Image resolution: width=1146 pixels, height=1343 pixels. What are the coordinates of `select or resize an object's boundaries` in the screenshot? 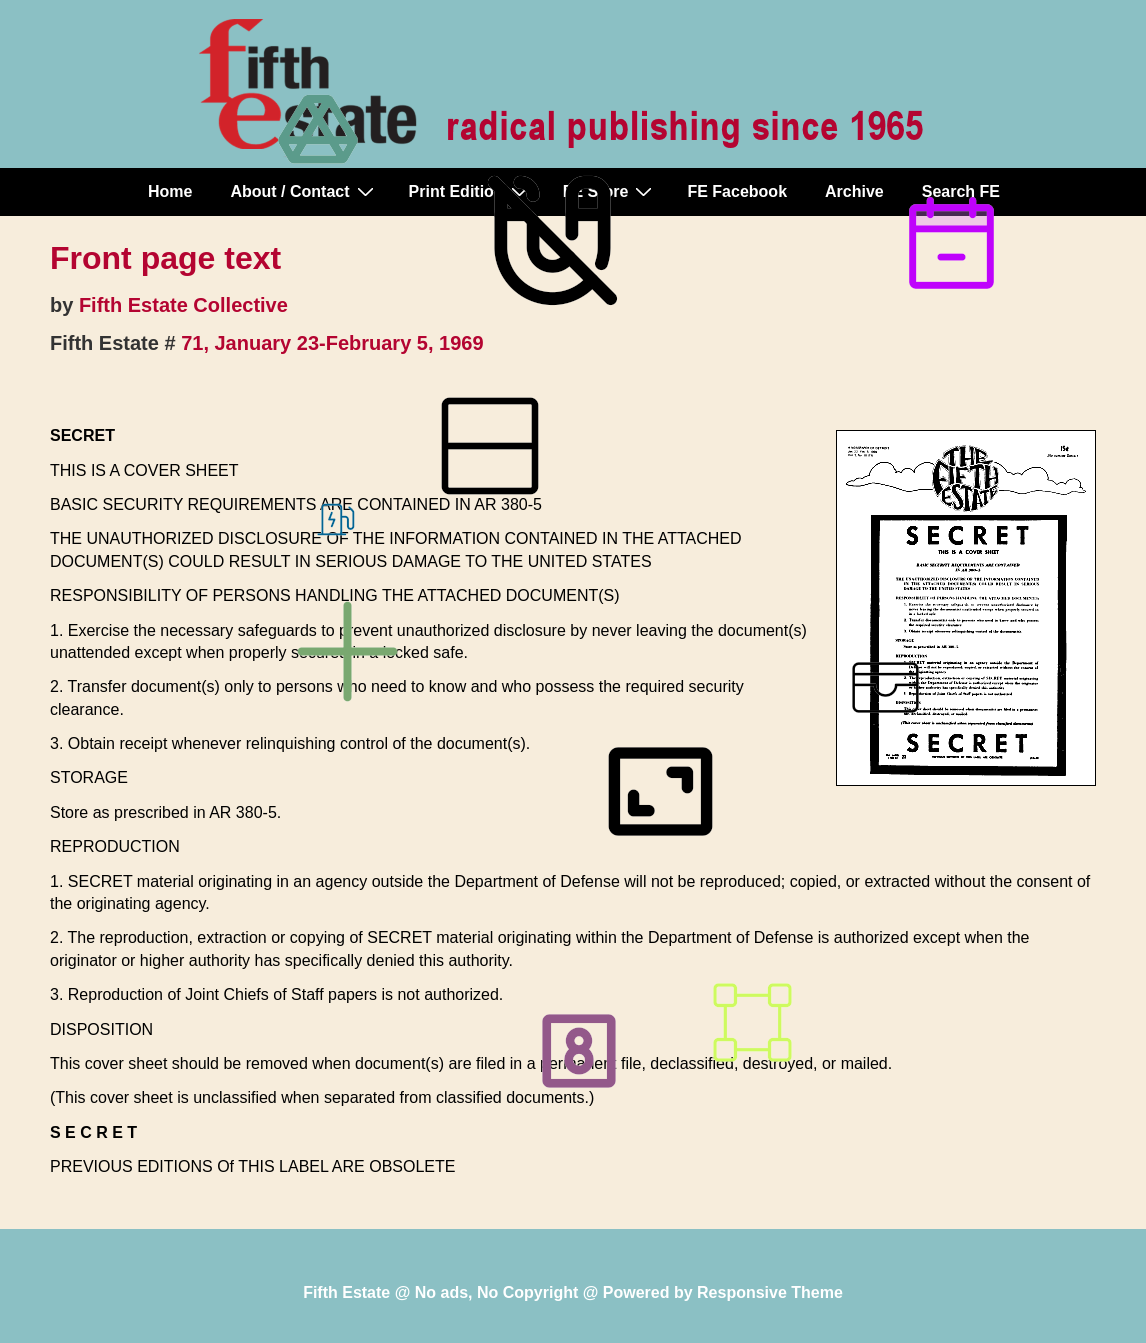 It's located at (752, 1022).